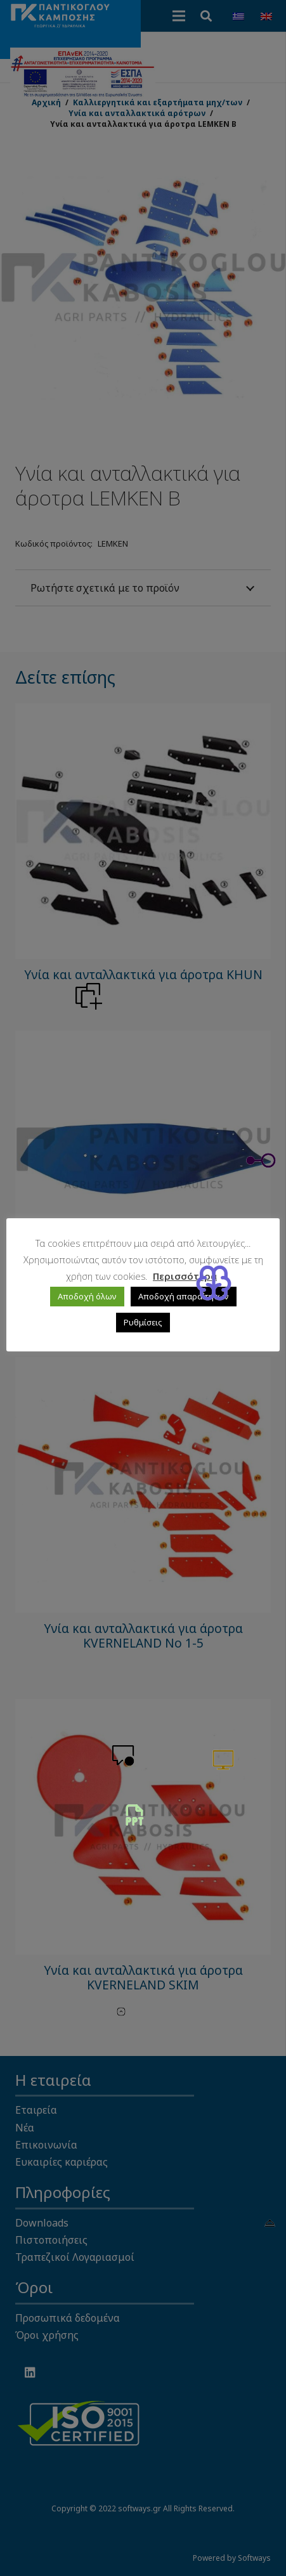  What do you see at coordinates (121, 2012) in the screenshot?
I see `expand content or show more options` at bounding box center [121, 2012].